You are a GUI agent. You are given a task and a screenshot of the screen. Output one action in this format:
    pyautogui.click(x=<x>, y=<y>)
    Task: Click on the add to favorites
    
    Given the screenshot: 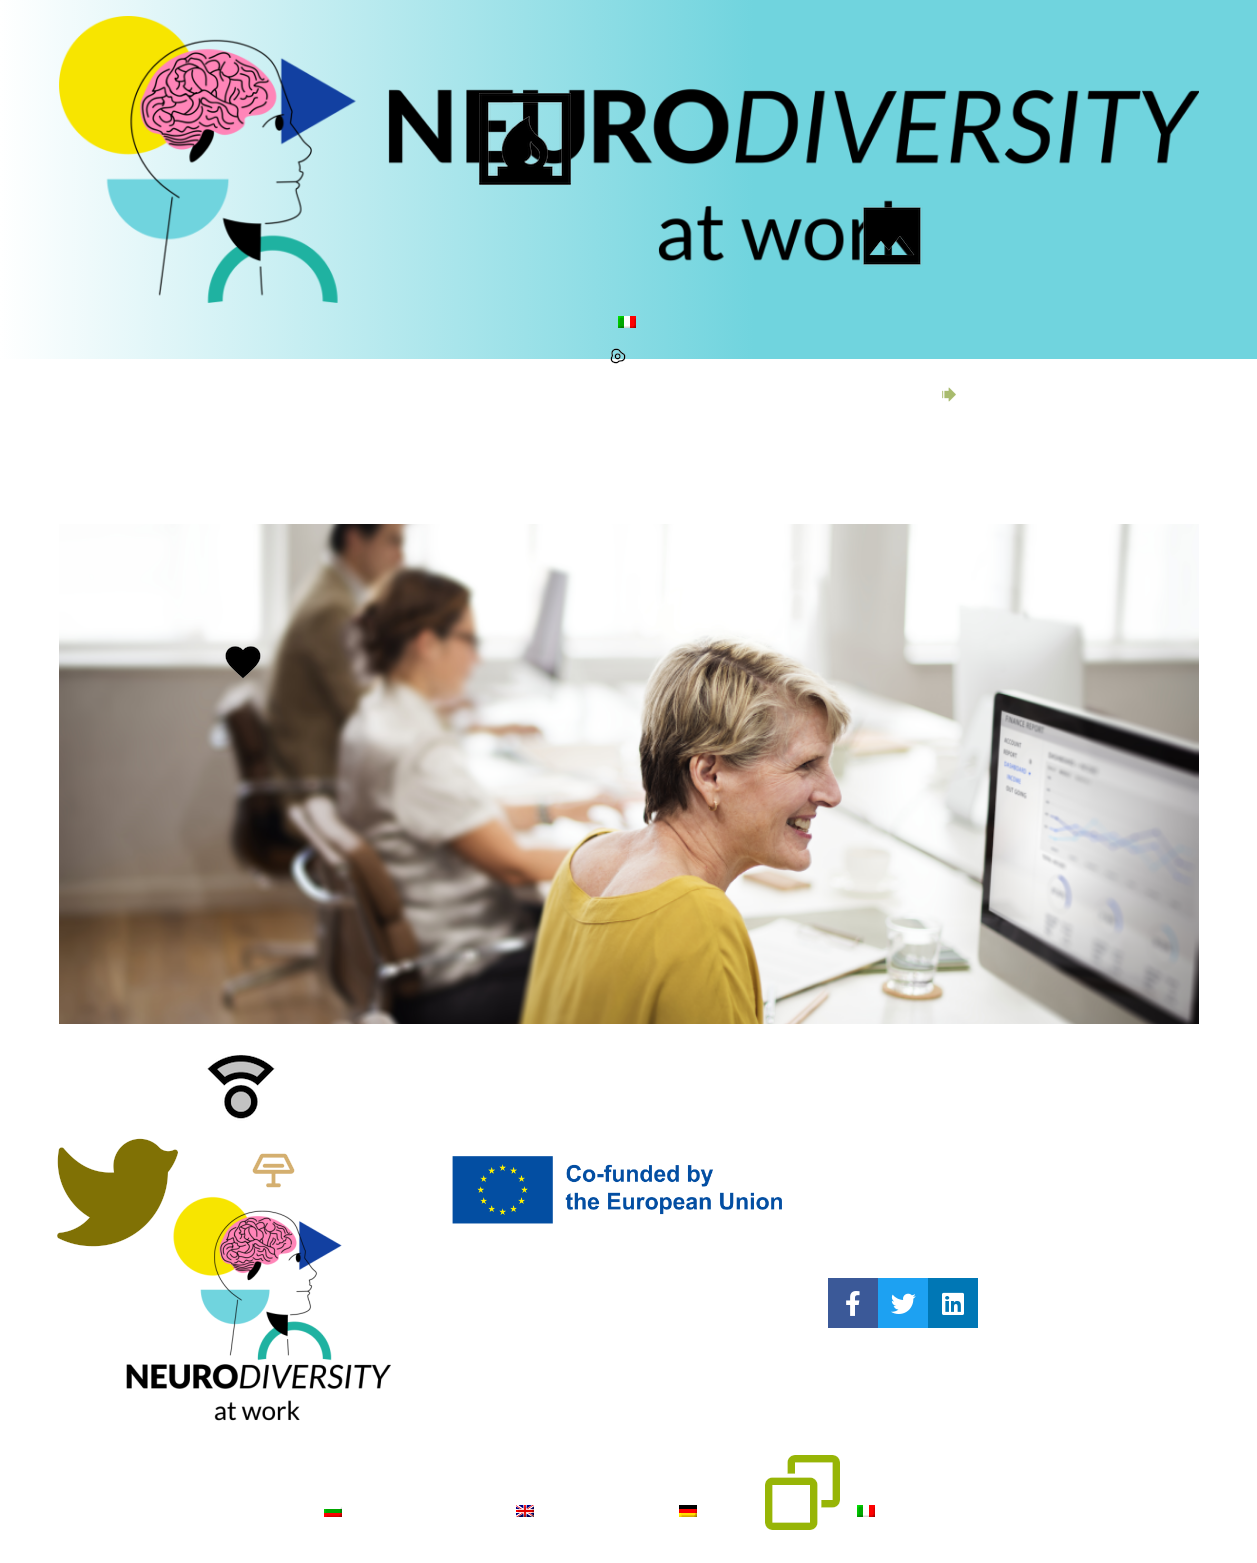 What is the action you would take?
    pyautogui.click(x=243, y=662)
    